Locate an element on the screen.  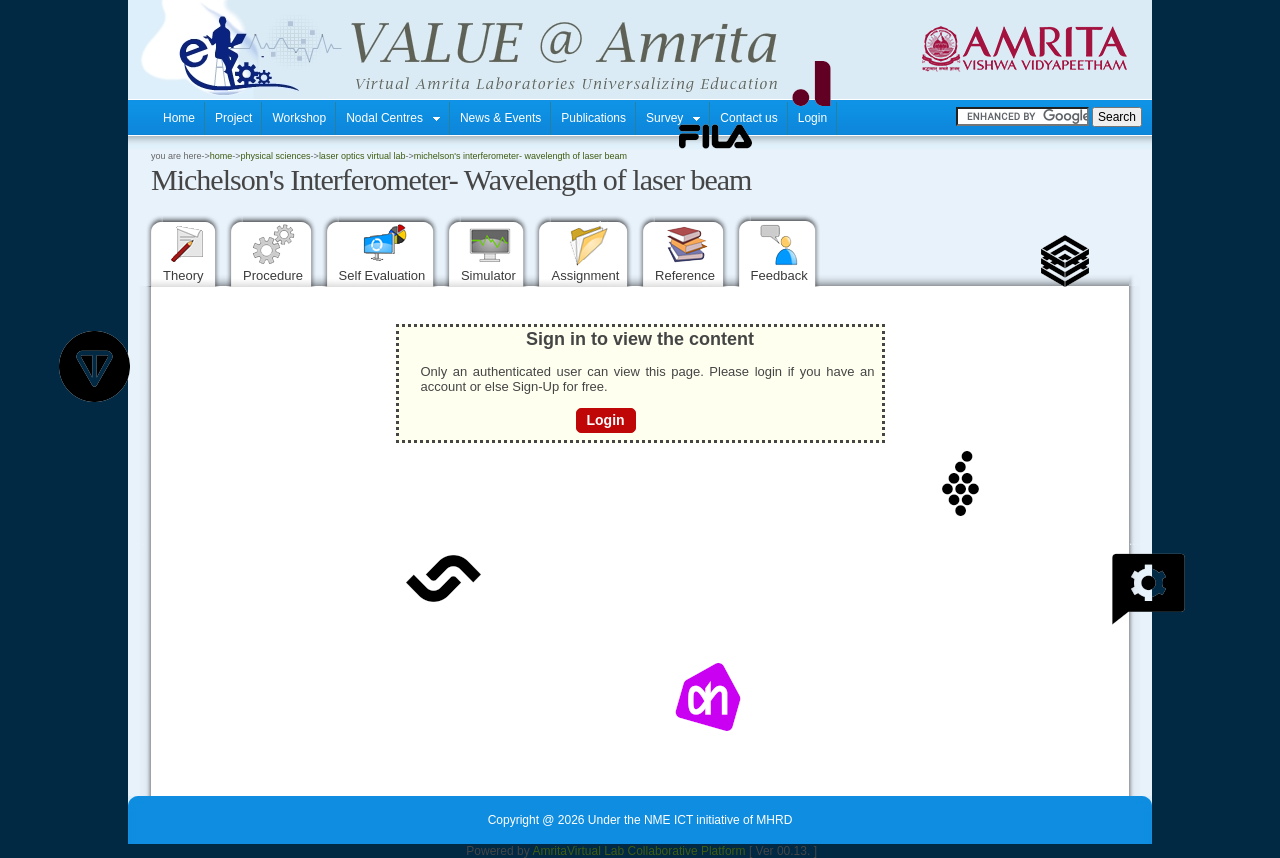
ebox brand logo is located at coordinates (1065, 261).